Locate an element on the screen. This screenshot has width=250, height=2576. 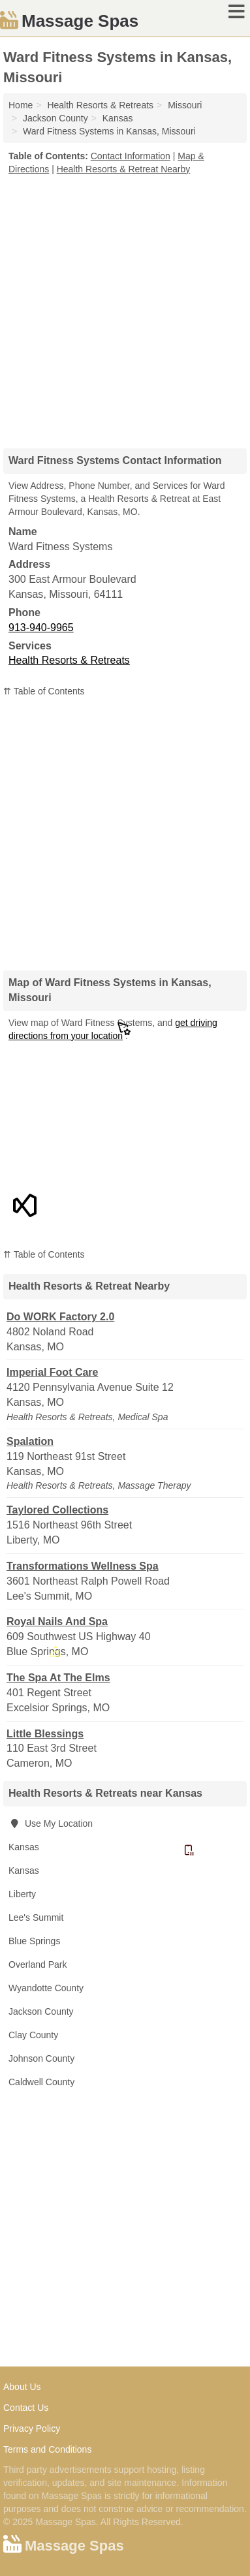
add cursor action to favorites is located at coordinates (123, 1028).